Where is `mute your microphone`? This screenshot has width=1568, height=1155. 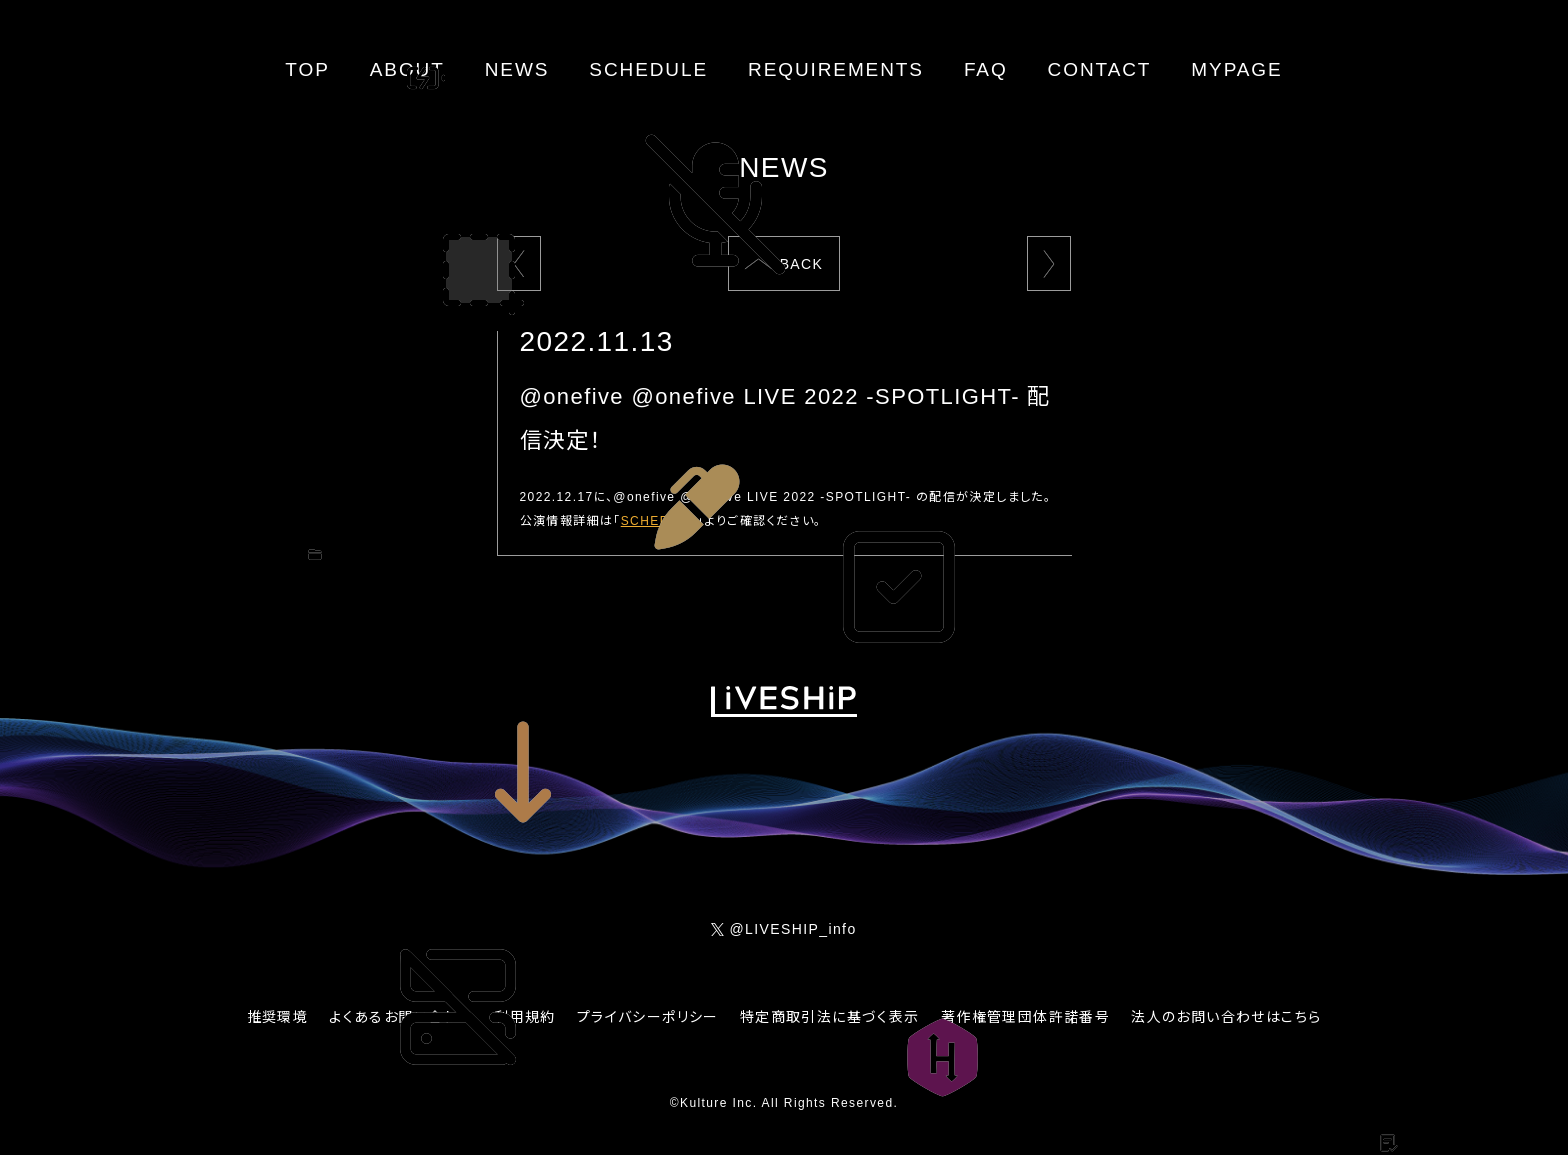 mute your microphone is located at coordinates (715, 204).